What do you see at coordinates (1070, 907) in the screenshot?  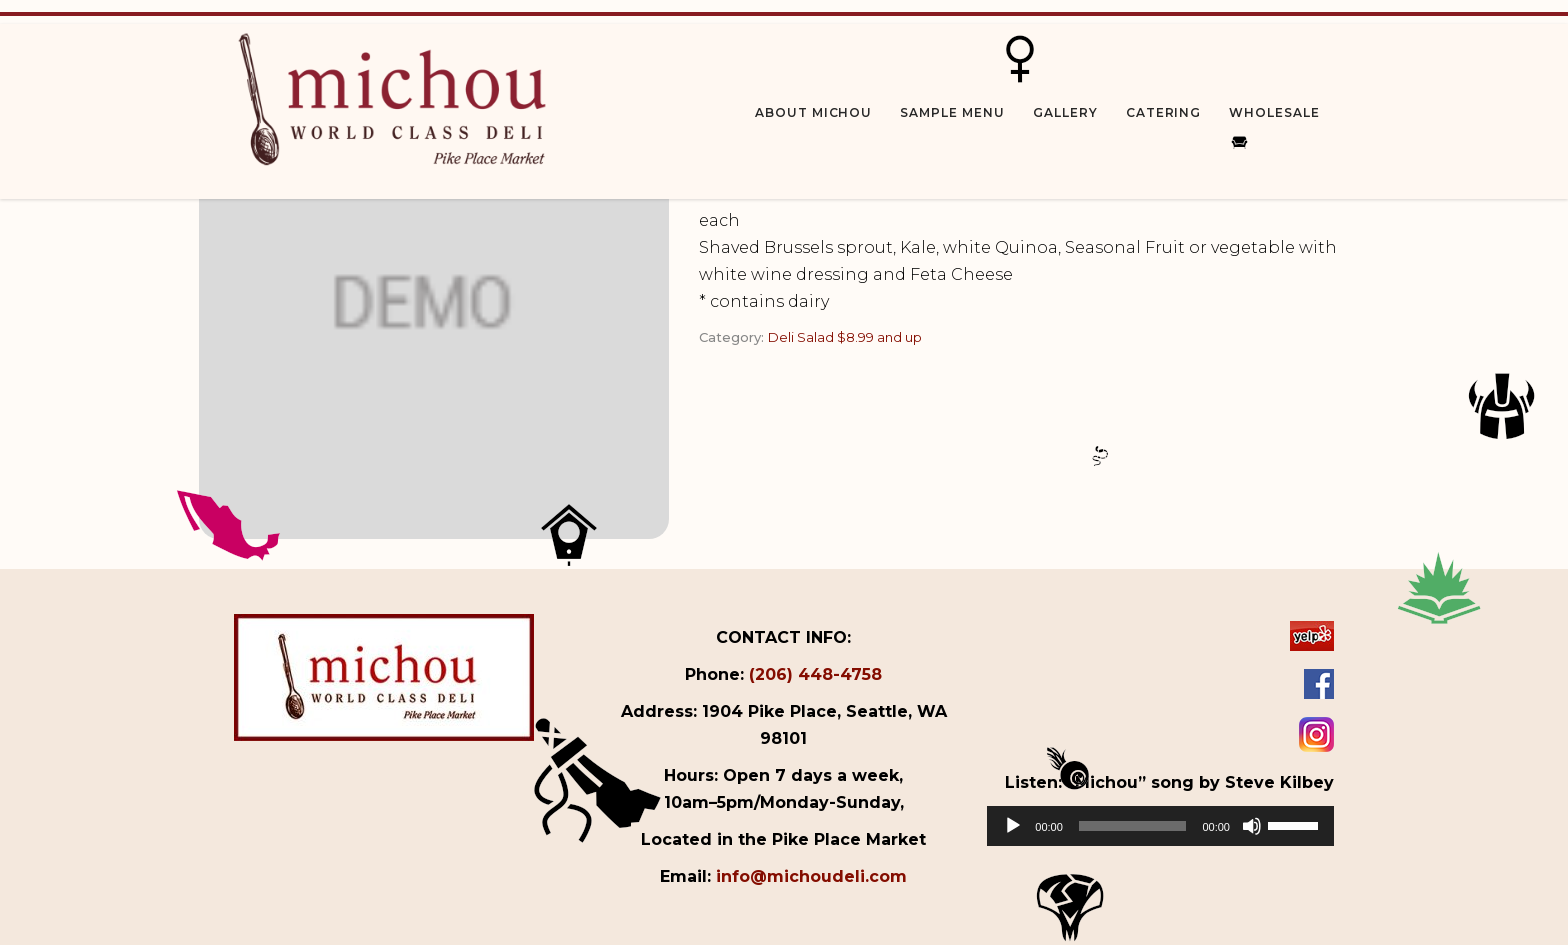 I see `enemy defeated or kill count indicator` at bounding box center [1070, 907].